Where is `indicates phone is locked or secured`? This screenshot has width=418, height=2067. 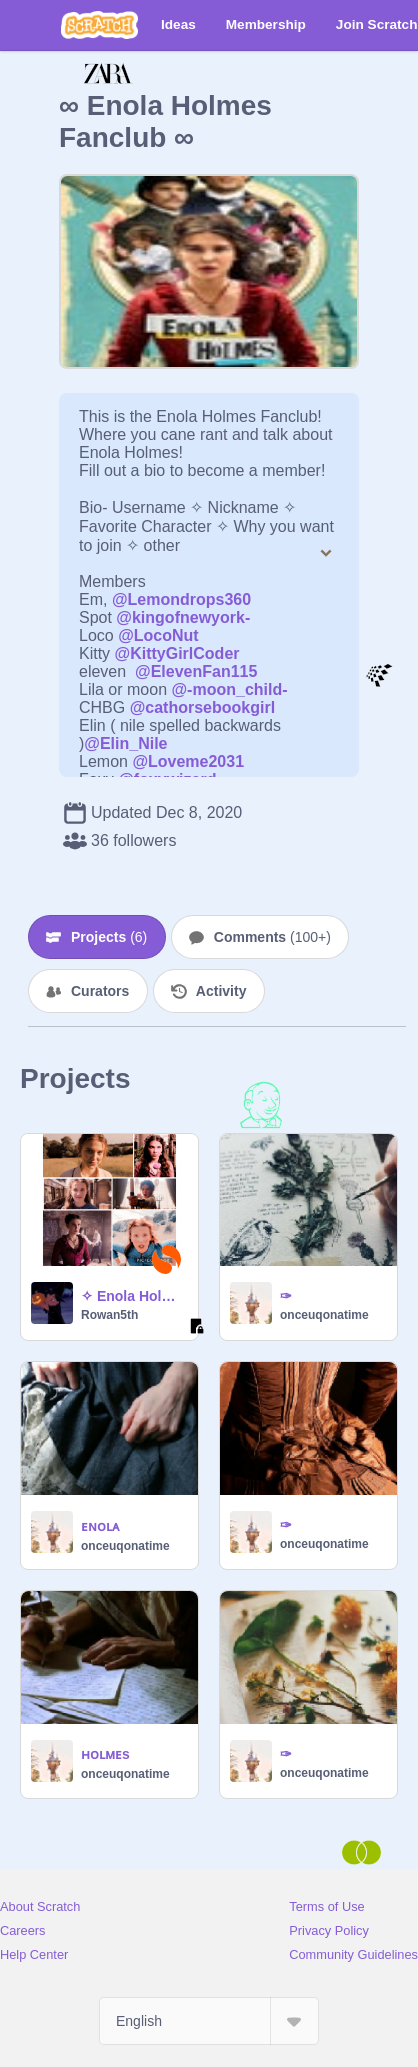
indicates phone is locked or secured is located at coordinates (196, 1326).